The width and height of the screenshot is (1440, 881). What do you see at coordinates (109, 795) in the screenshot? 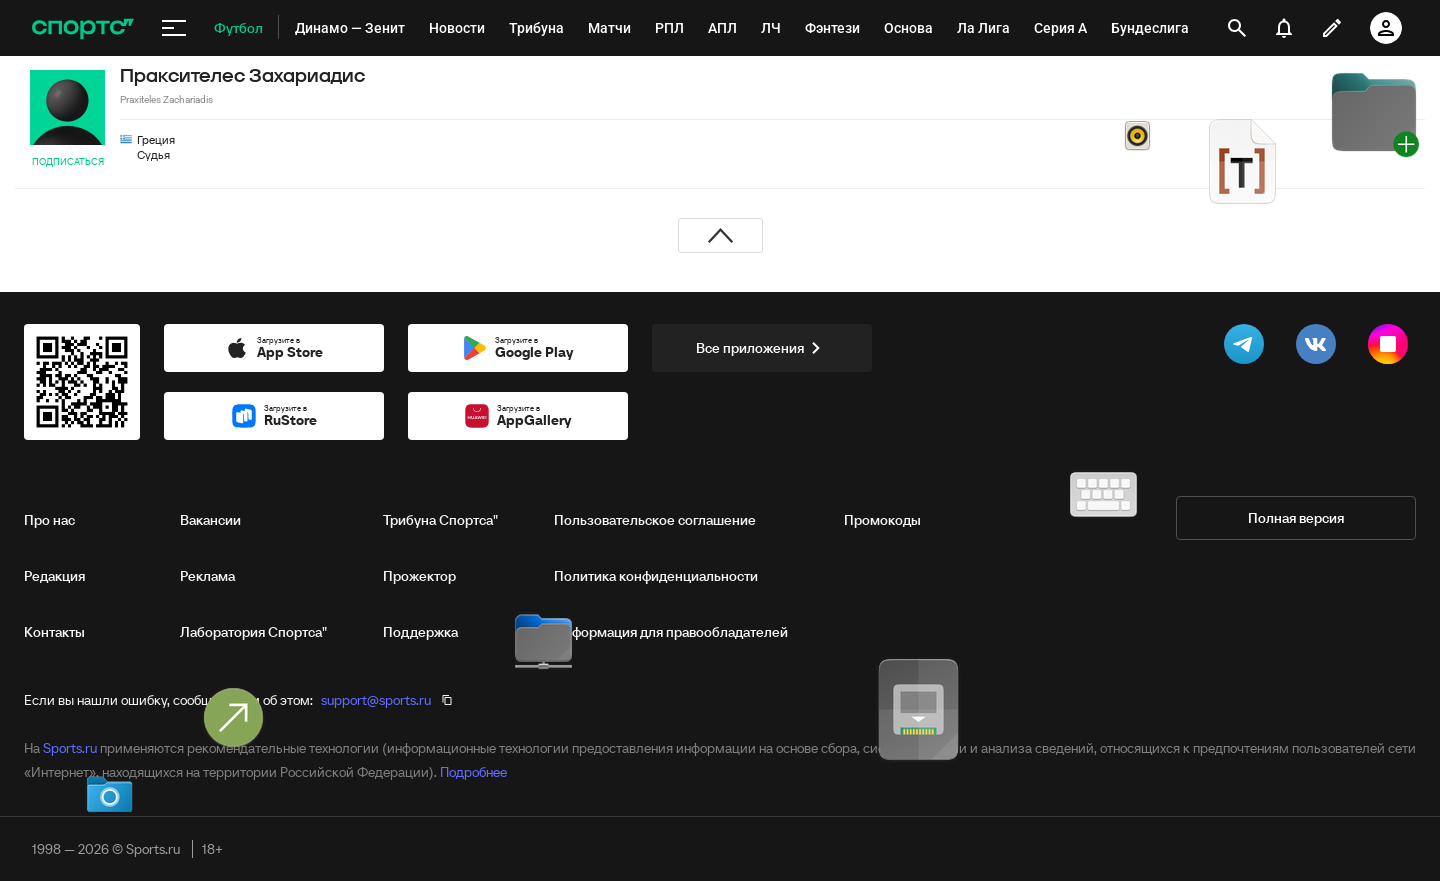
I see `open cortana-related files folder` at bounding box center [109, 795].